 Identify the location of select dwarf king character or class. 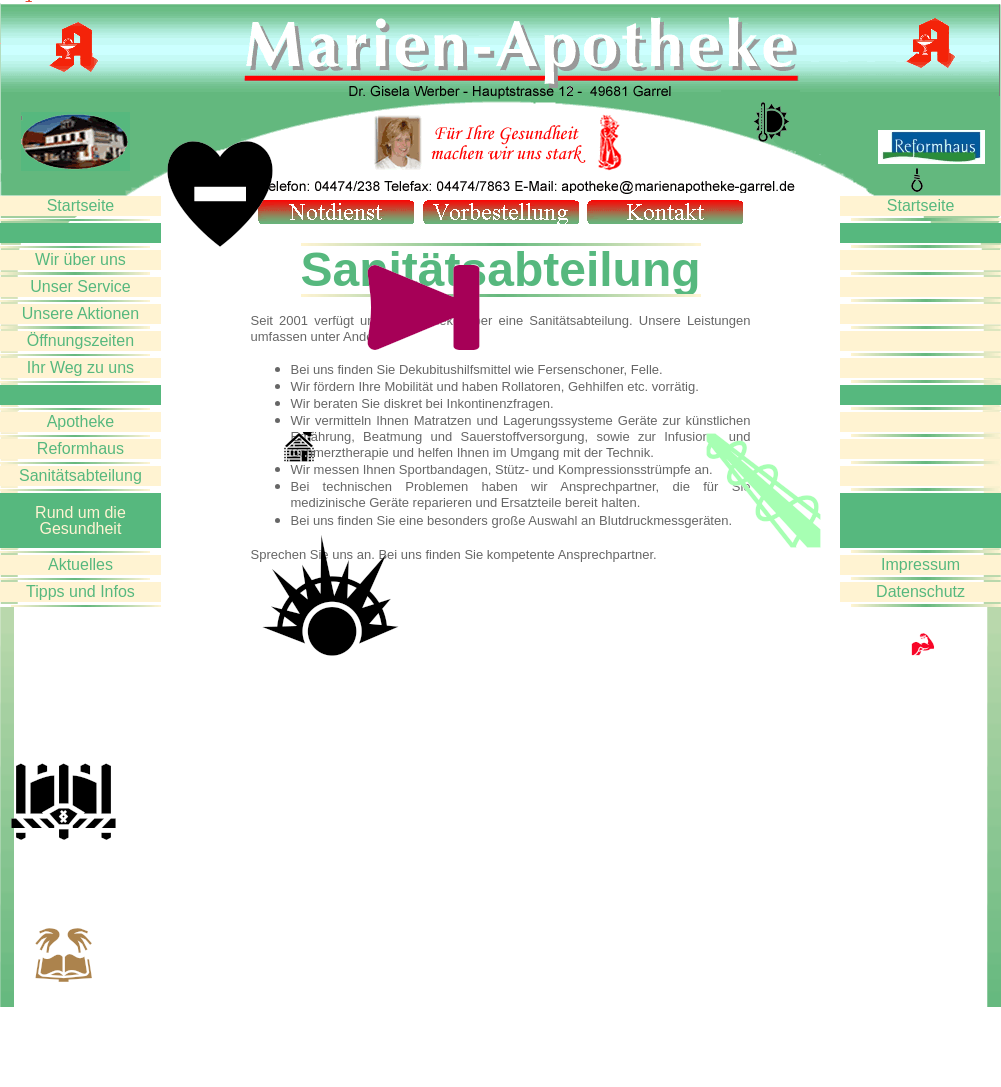
(63, 799).